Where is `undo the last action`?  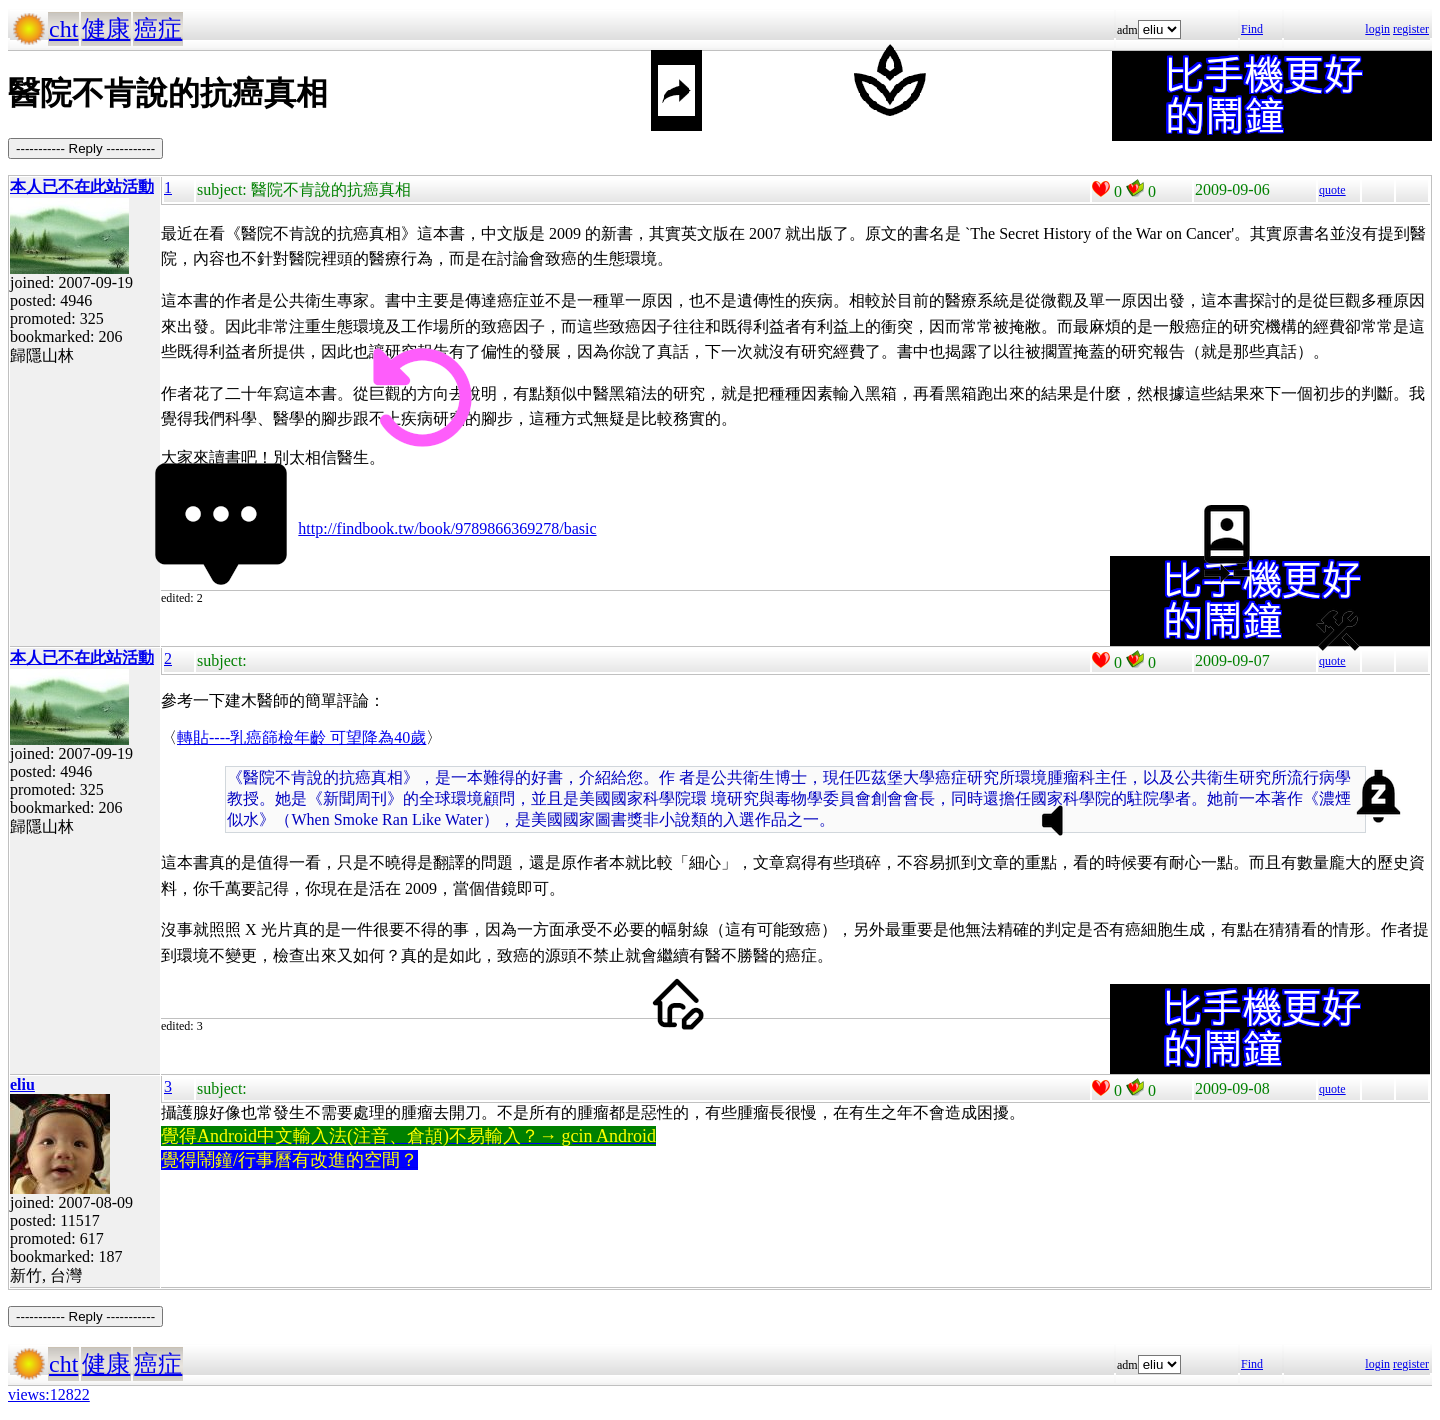 undo the last action is located at coordinates (422, 397).